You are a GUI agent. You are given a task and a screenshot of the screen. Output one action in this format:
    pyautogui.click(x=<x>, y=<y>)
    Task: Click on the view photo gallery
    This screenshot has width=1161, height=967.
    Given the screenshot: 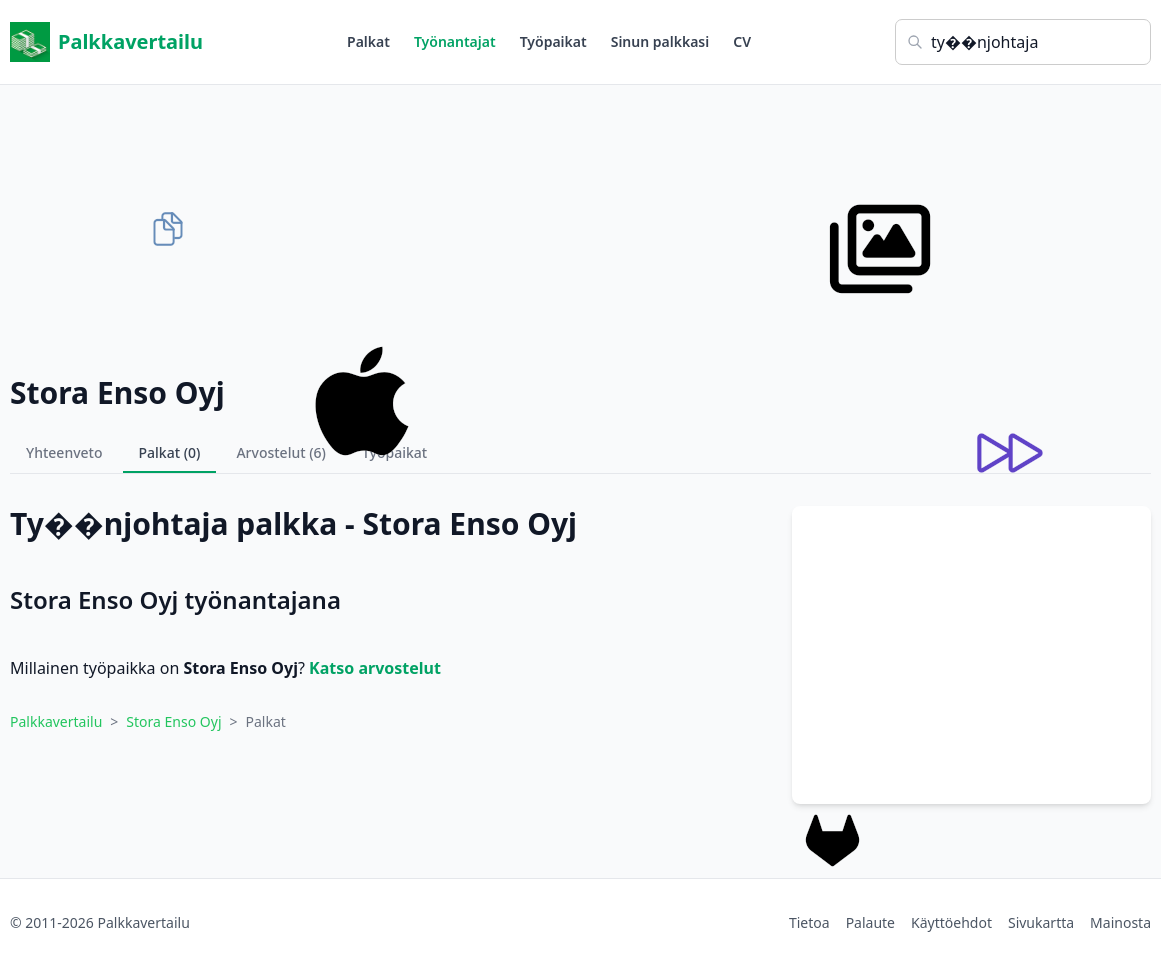 What is the action you would take?
    pyautogui.click(x=883, y=246)
    